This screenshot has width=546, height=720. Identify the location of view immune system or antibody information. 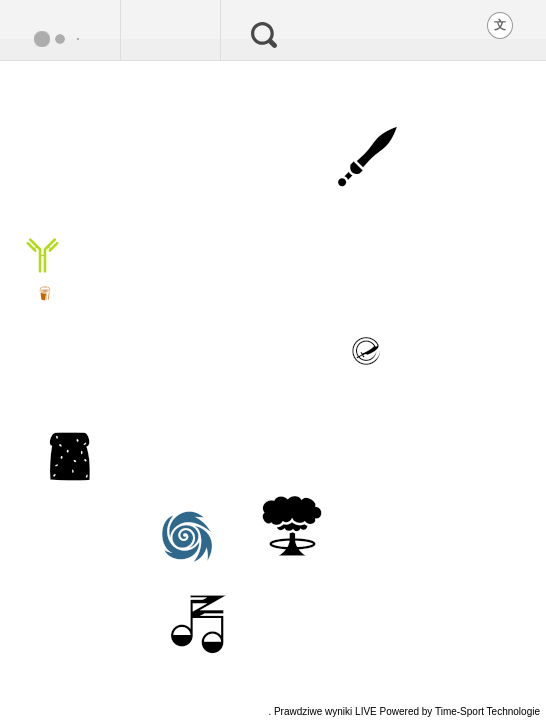
(42, 255).